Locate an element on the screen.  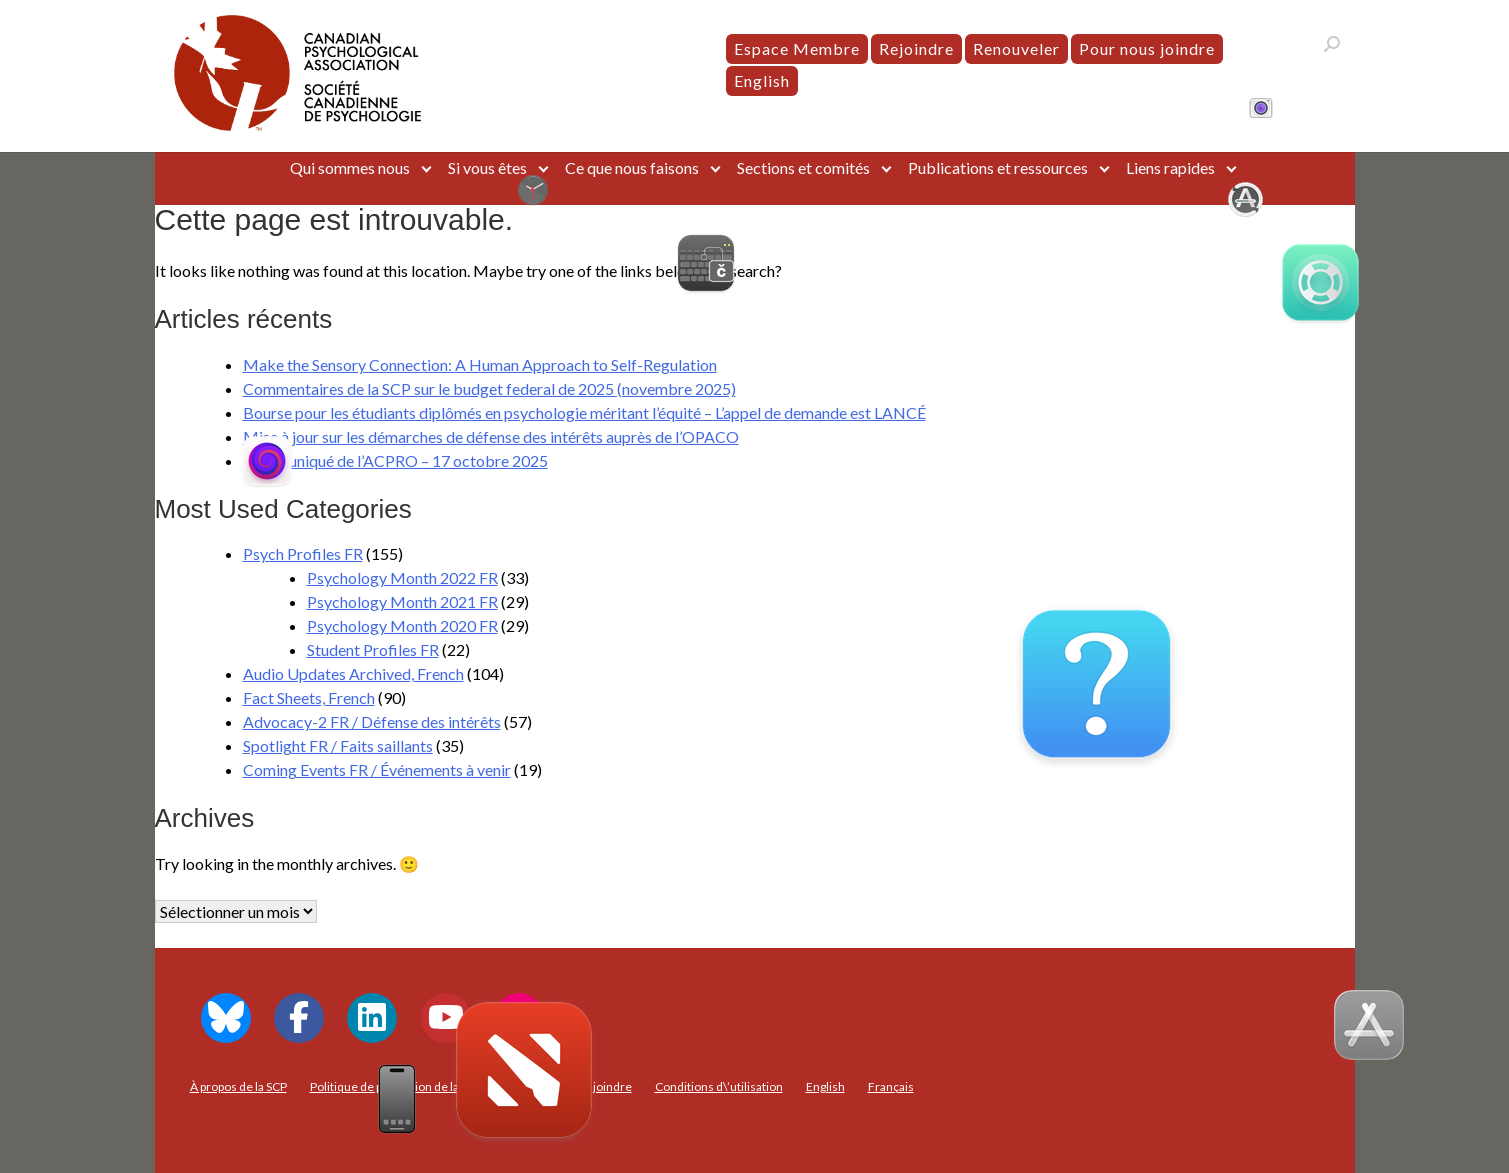
launch Dota 2 is located at coordinates (524, 1070).